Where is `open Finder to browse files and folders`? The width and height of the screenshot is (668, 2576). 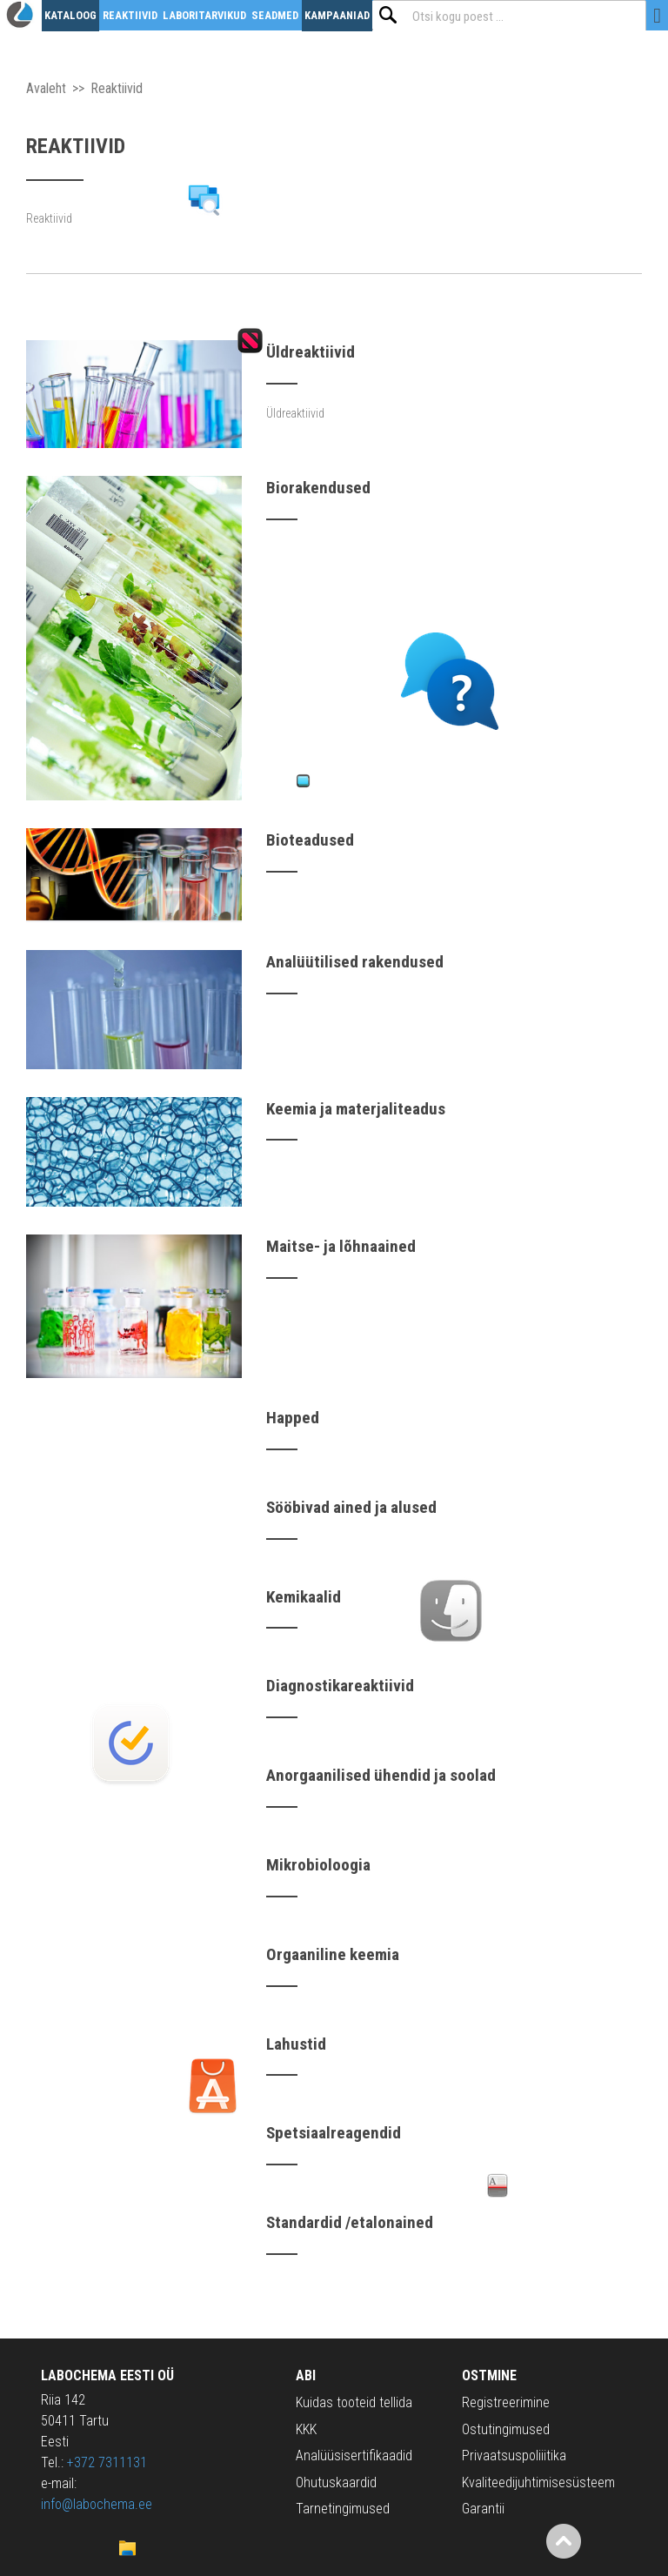 open Finder to browse files and folders is located at coordinates (451, 1610).